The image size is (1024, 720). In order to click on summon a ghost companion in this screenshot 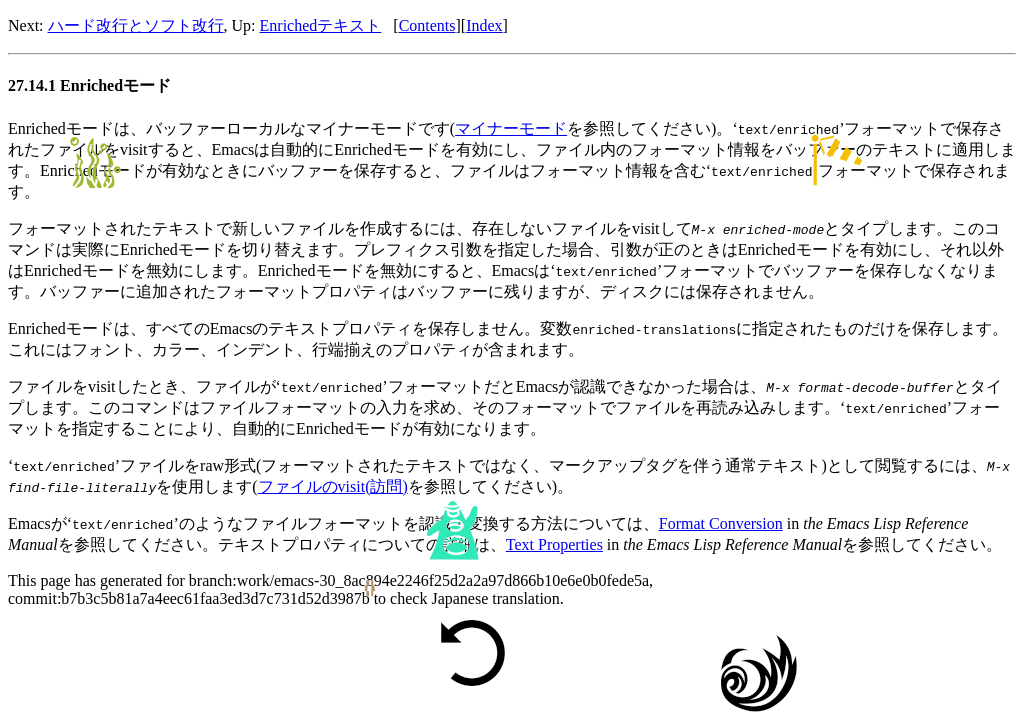, I will do `click(370, 588)`.